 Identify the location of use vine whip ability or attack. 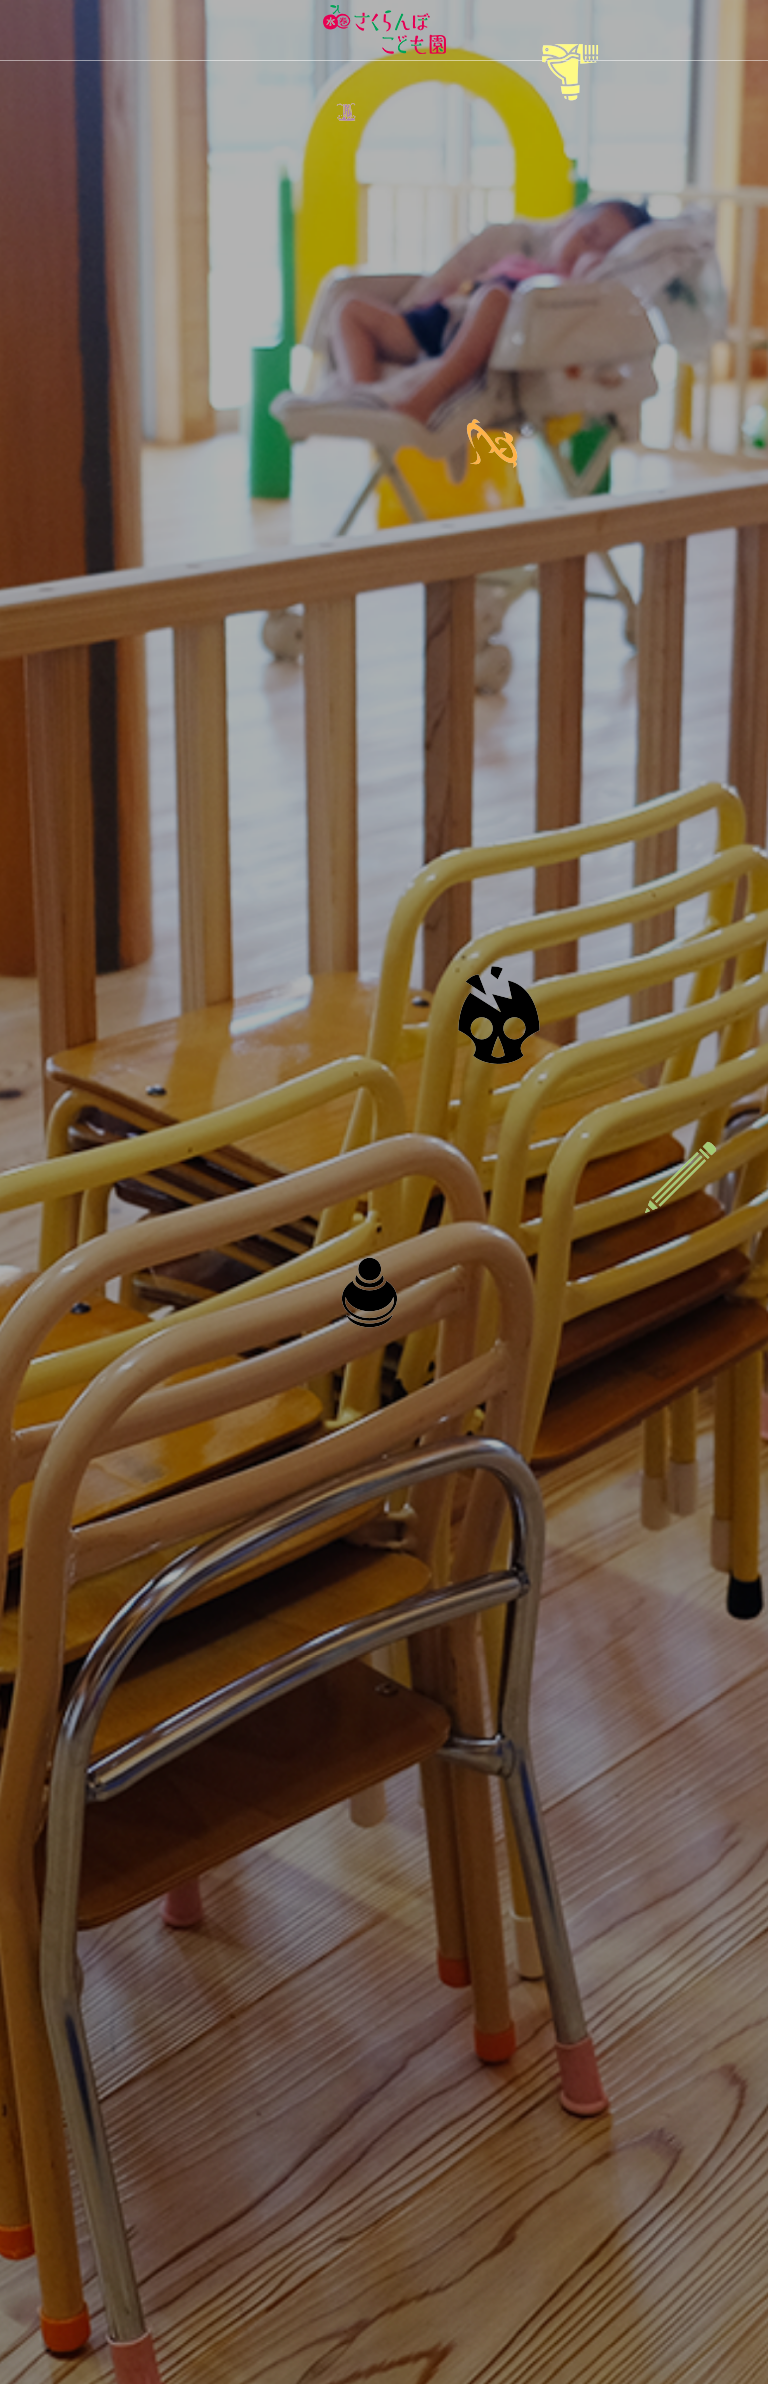
(492, 443).